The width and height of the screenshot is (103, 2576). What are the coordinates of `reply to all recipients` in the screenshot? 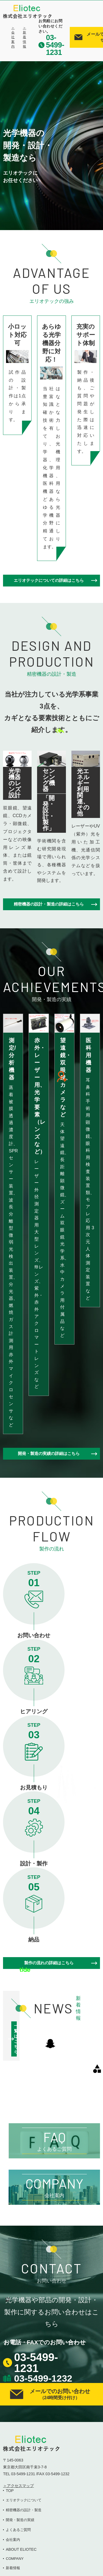 It's located at (60, 731).